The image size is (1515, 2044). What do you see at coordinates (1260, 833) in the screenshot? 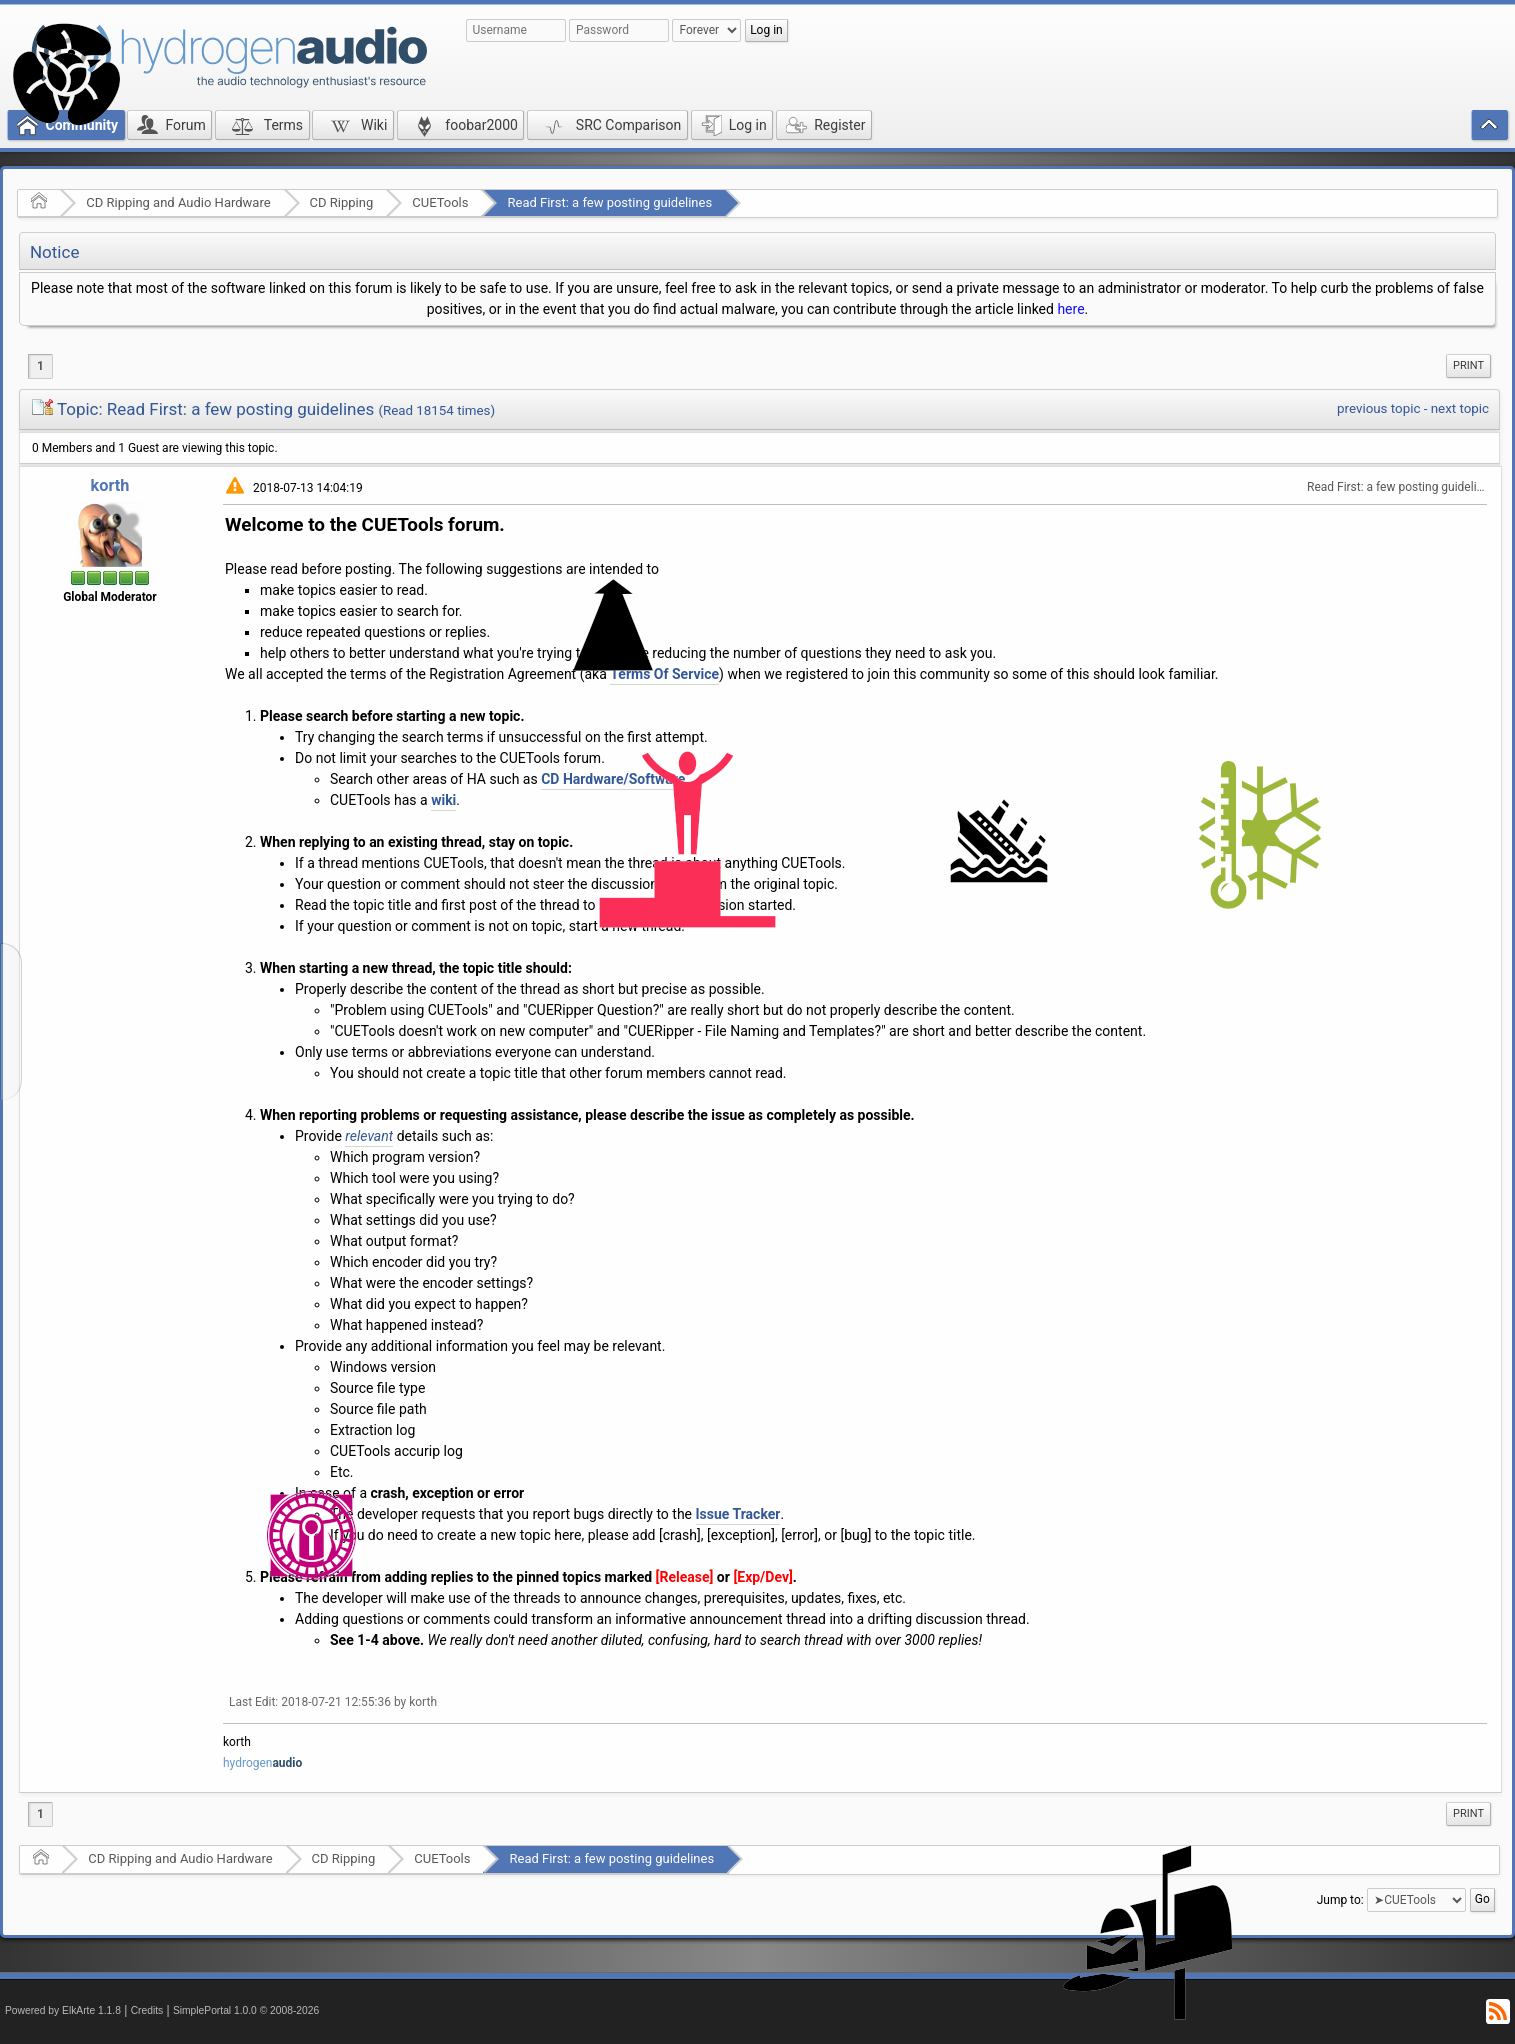
I see `indicates cold temperature or low reading` at bounding box center [1260, 833].